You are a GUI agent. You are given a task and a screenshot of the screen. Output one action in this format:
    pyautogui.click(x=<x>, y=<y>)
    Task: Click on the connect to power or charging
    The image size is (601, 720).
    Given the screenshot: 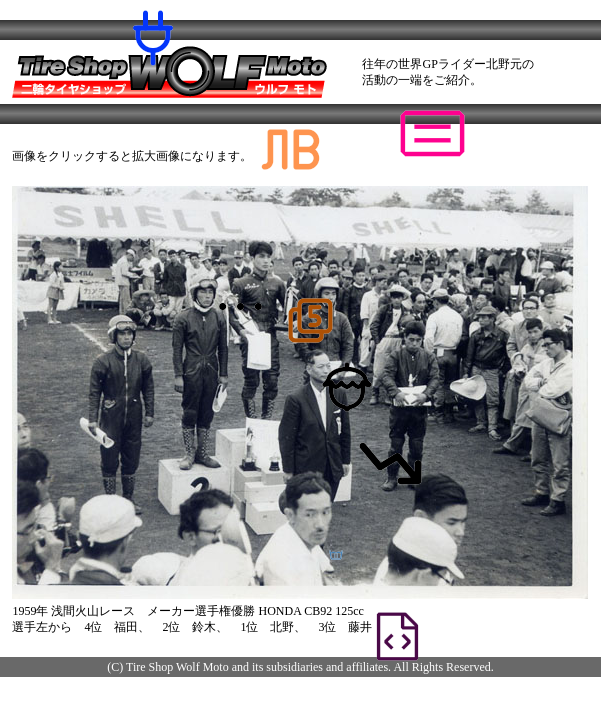 What is the action you would take?
    pyautogui.click(x=153, y=38)
    